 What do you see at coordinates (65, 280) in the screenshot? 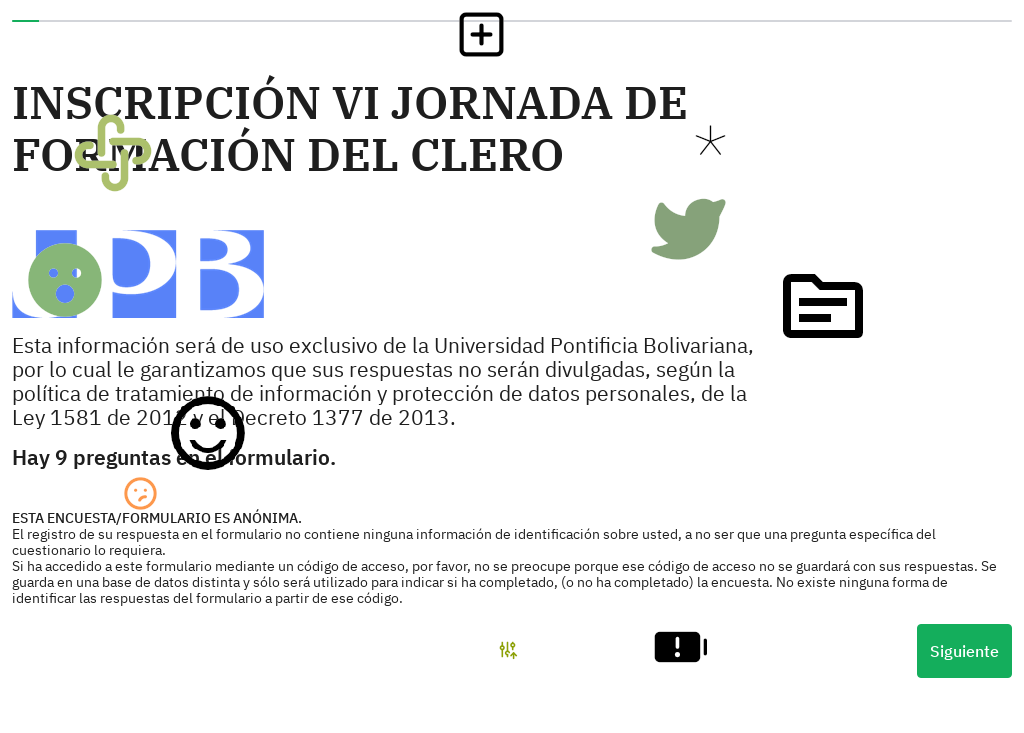
I see `indicates surprising or unexpected content` at bounding box center [65, 280].